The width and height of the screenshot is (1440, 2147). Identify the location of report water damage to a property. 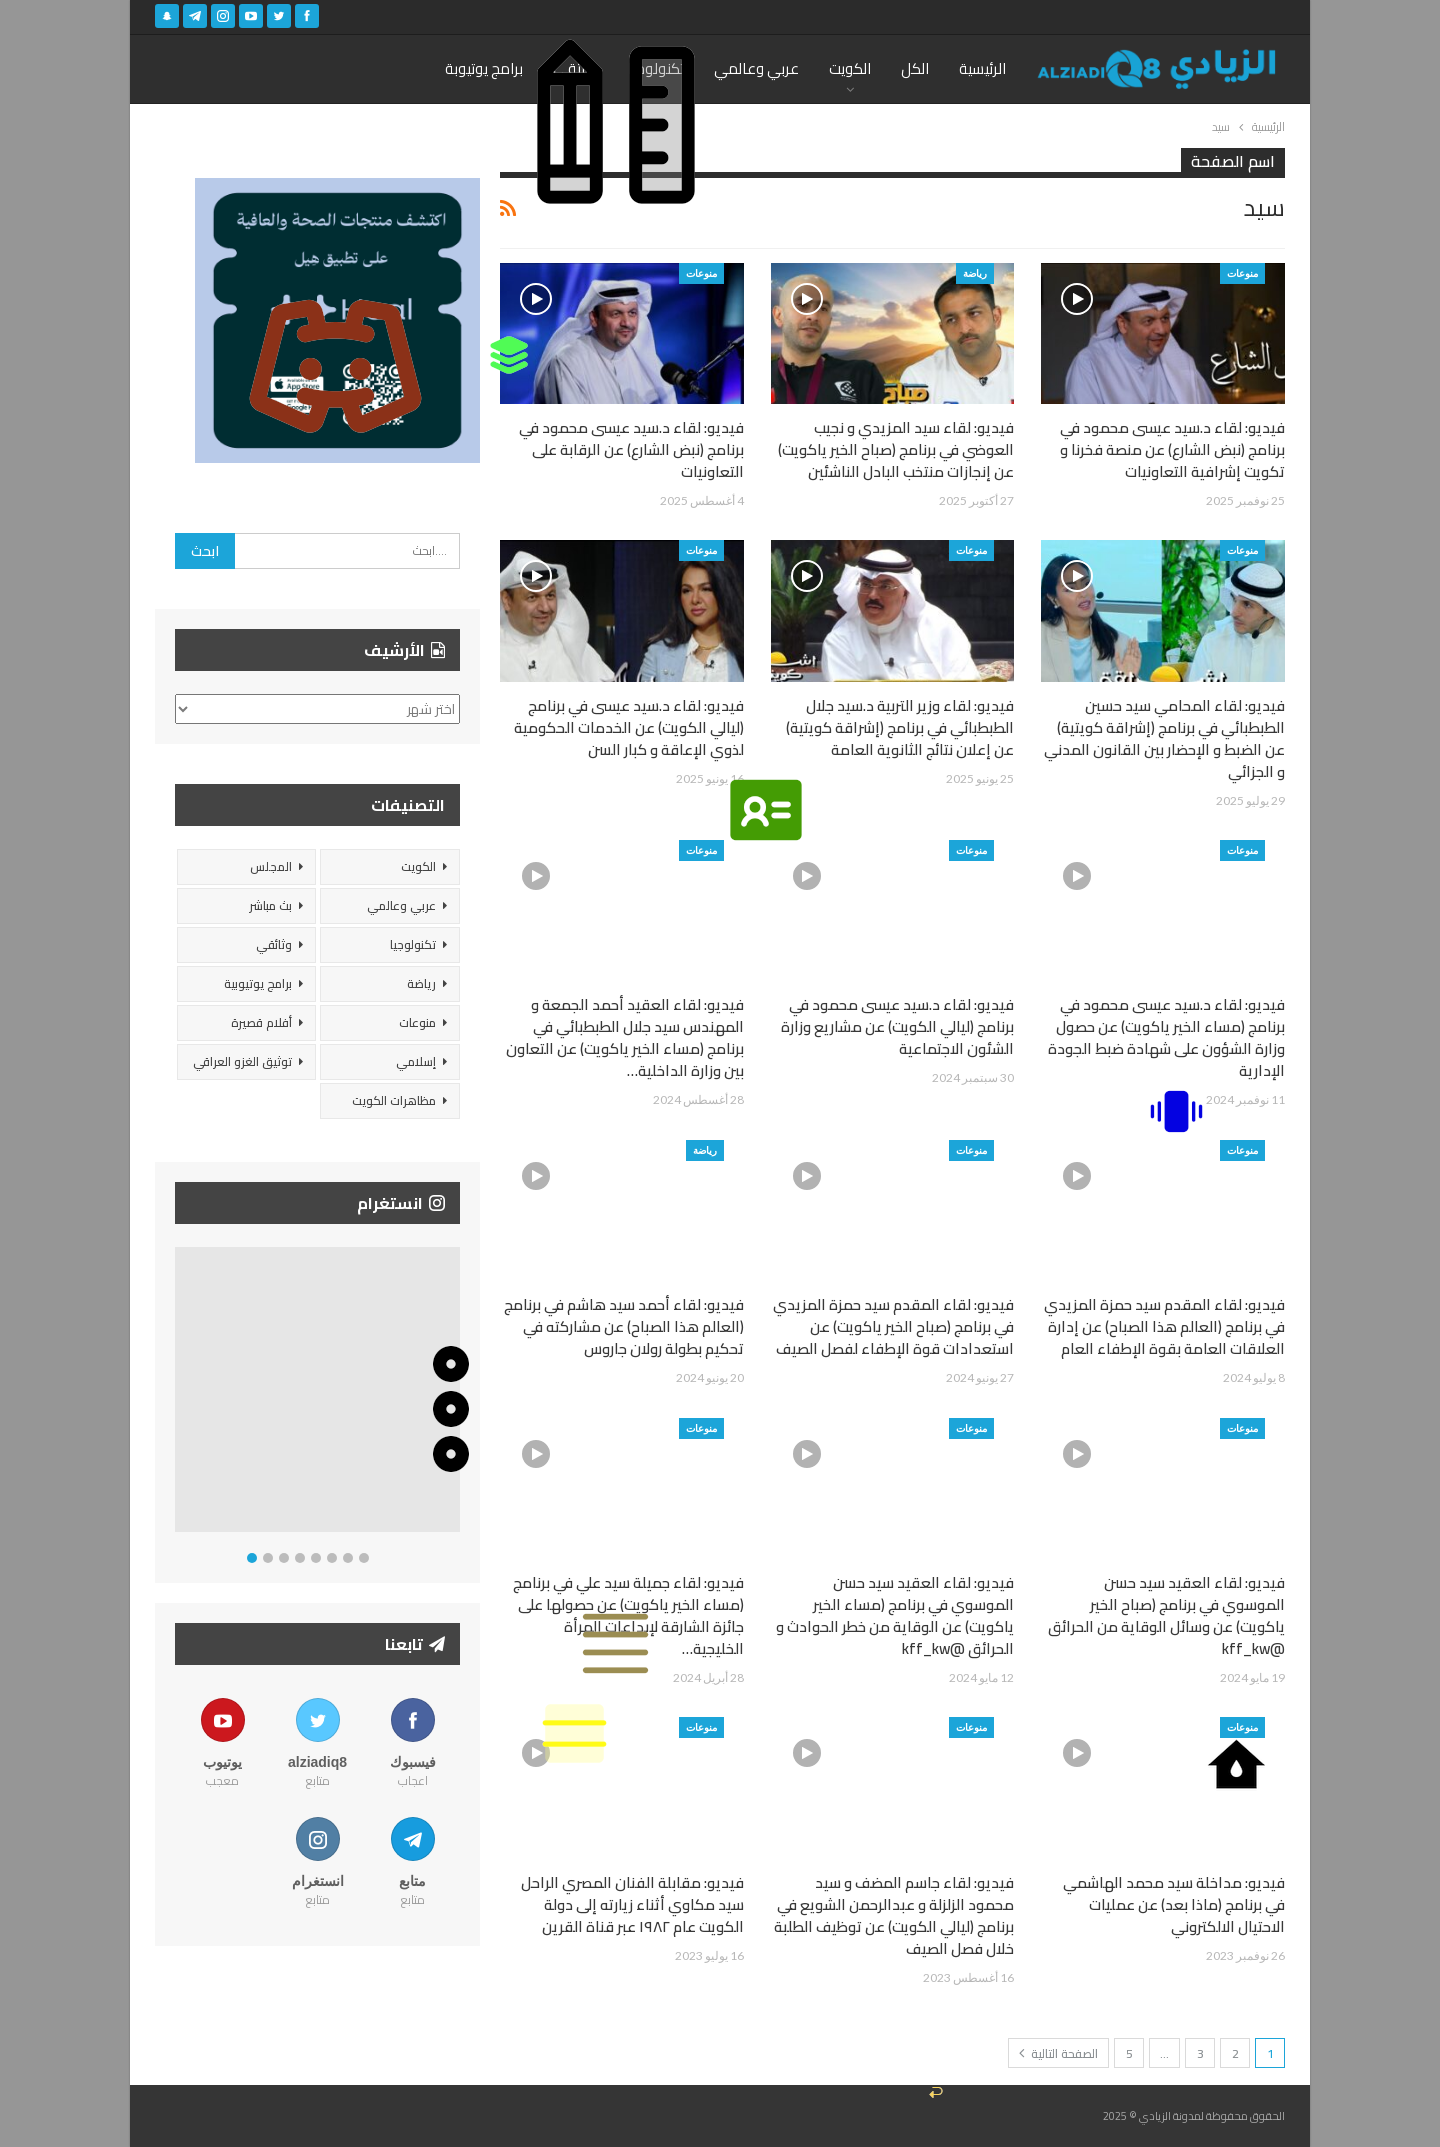
(1236, 1765).